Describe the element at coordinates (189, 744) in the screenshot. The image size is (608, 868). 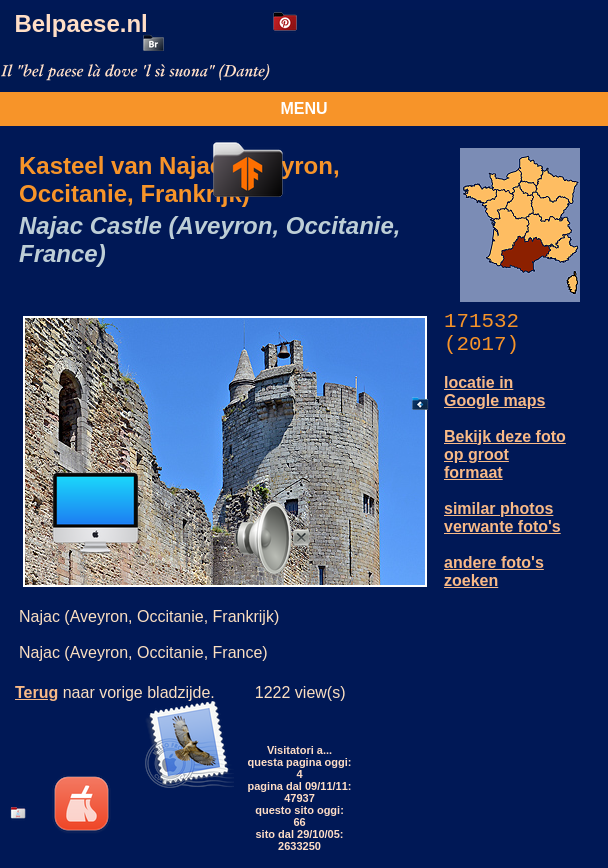
I see `open mail preferences or settings` at that location.